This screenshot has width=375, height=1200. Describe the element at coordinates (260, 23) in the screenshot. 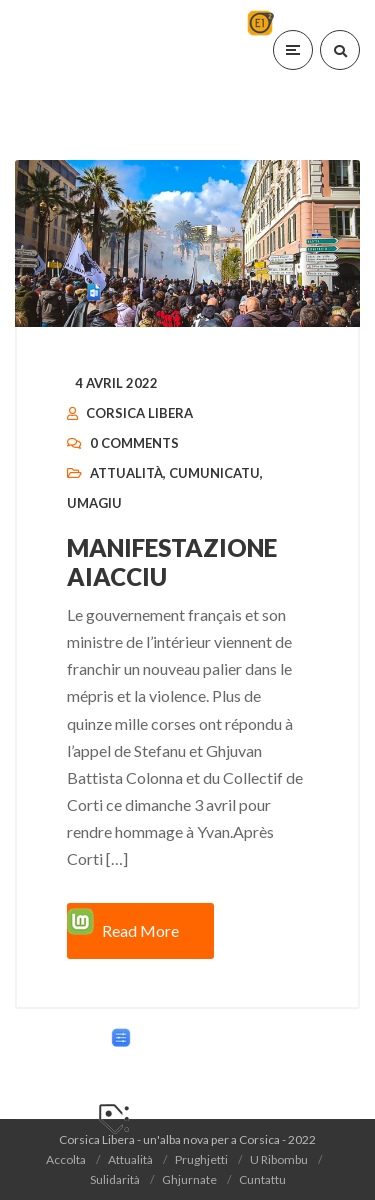

I see `launch Half-Life 2: Episode One` at that location.